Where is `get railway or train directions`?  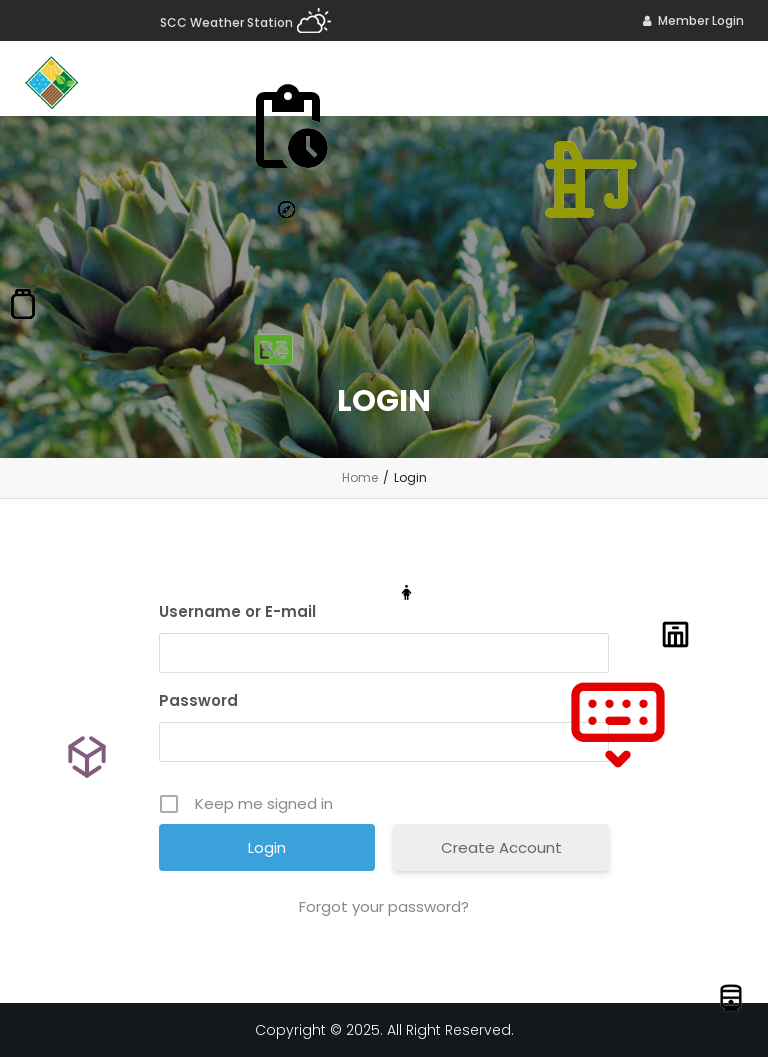
get railway or train directions is located at coordinates (731, 999).